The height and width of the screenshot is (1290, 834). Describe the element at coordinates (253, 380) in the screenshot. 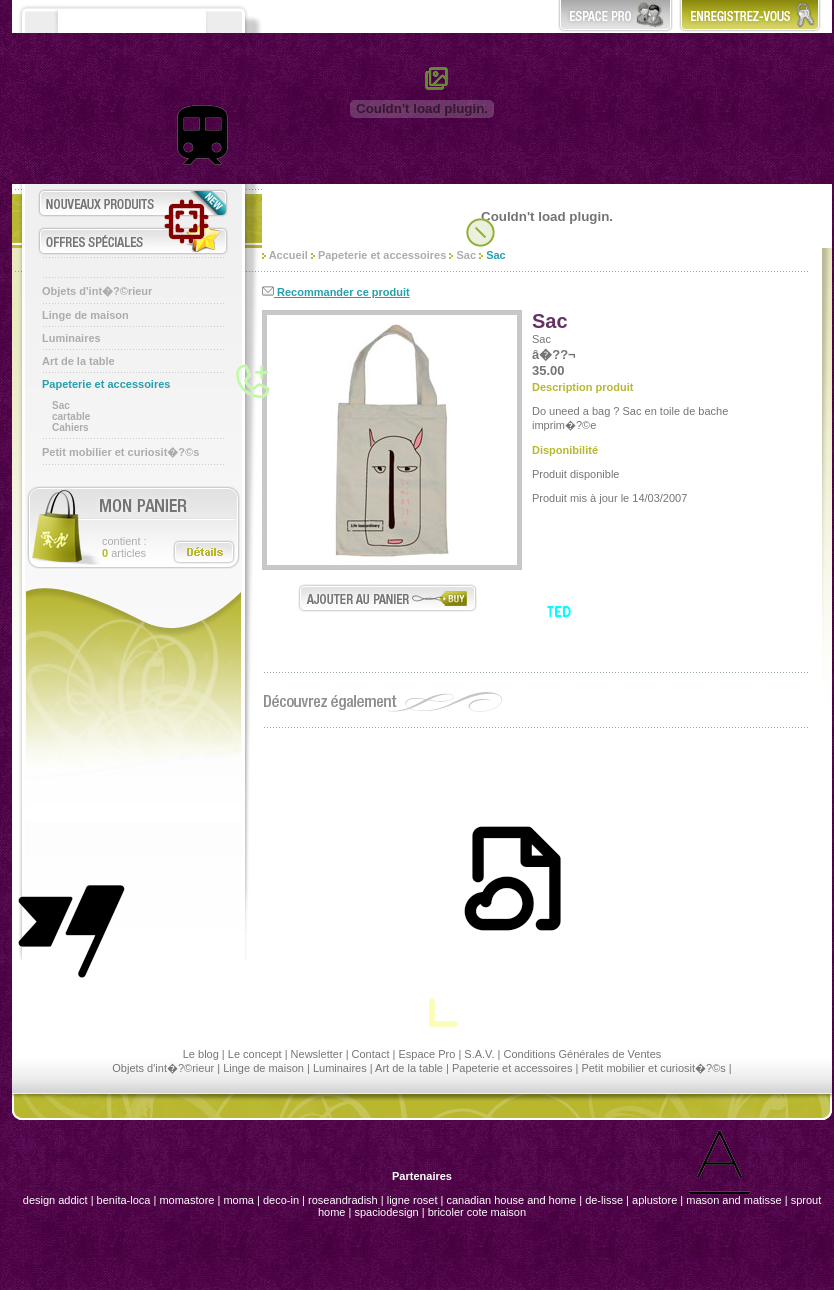

I see `add a new contact` at that location.